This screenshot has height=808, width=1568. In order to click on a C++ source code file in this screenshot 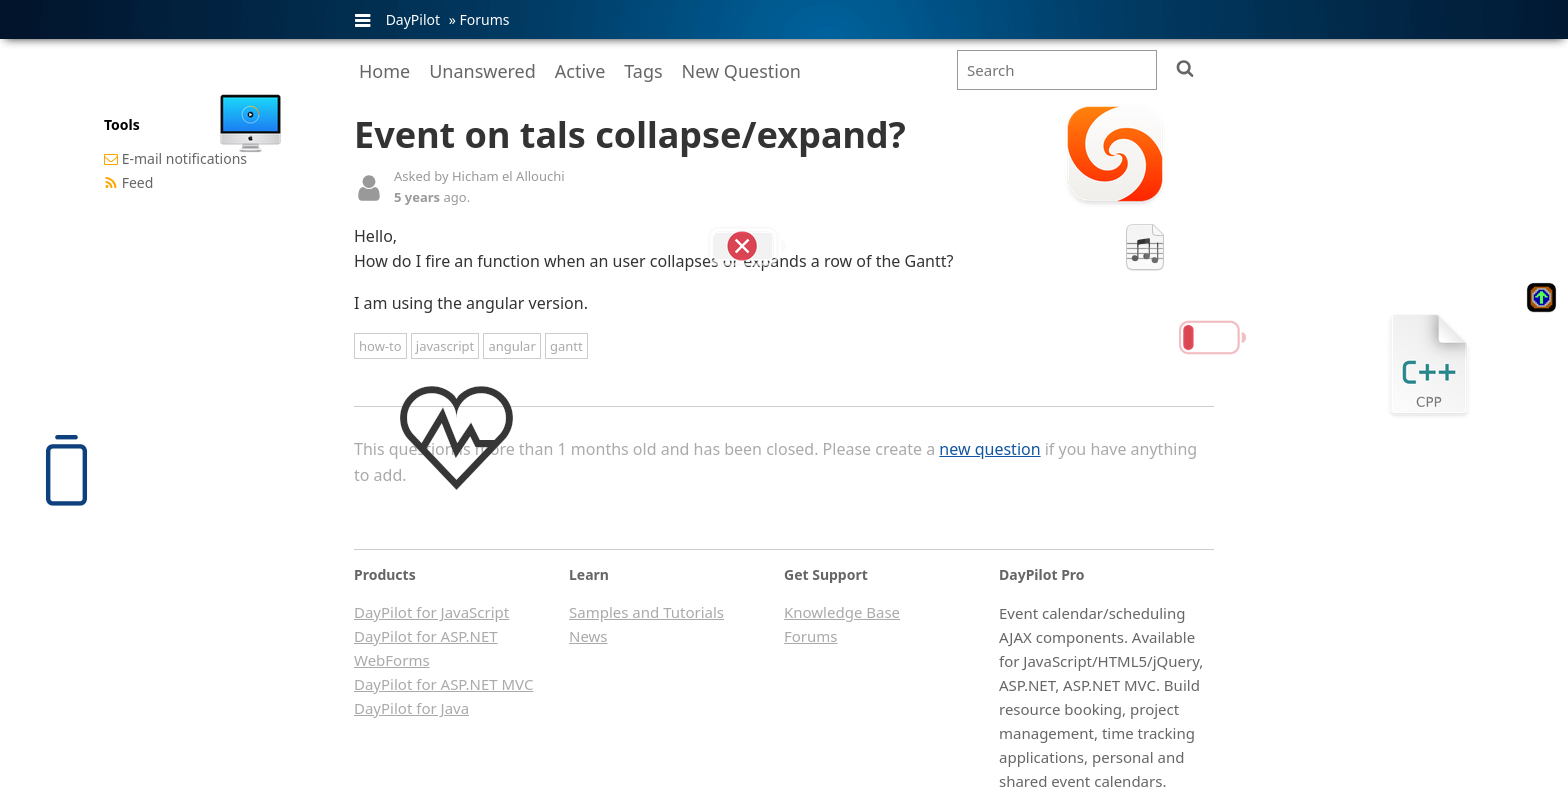, I will do `click(1429, 366)`.